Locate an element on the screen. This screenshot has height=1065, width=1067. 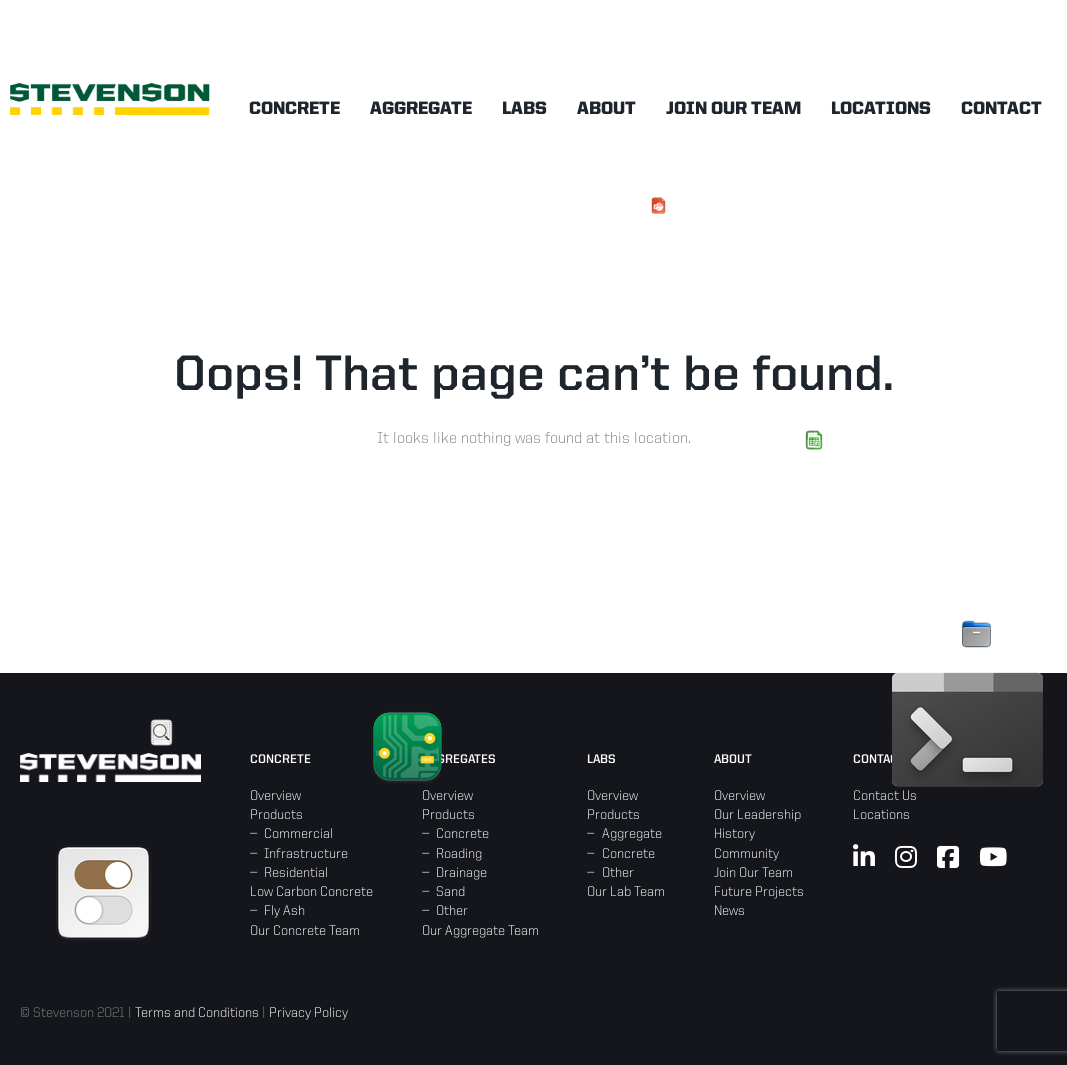
open the file manager application is located at coordinates (976, 633).